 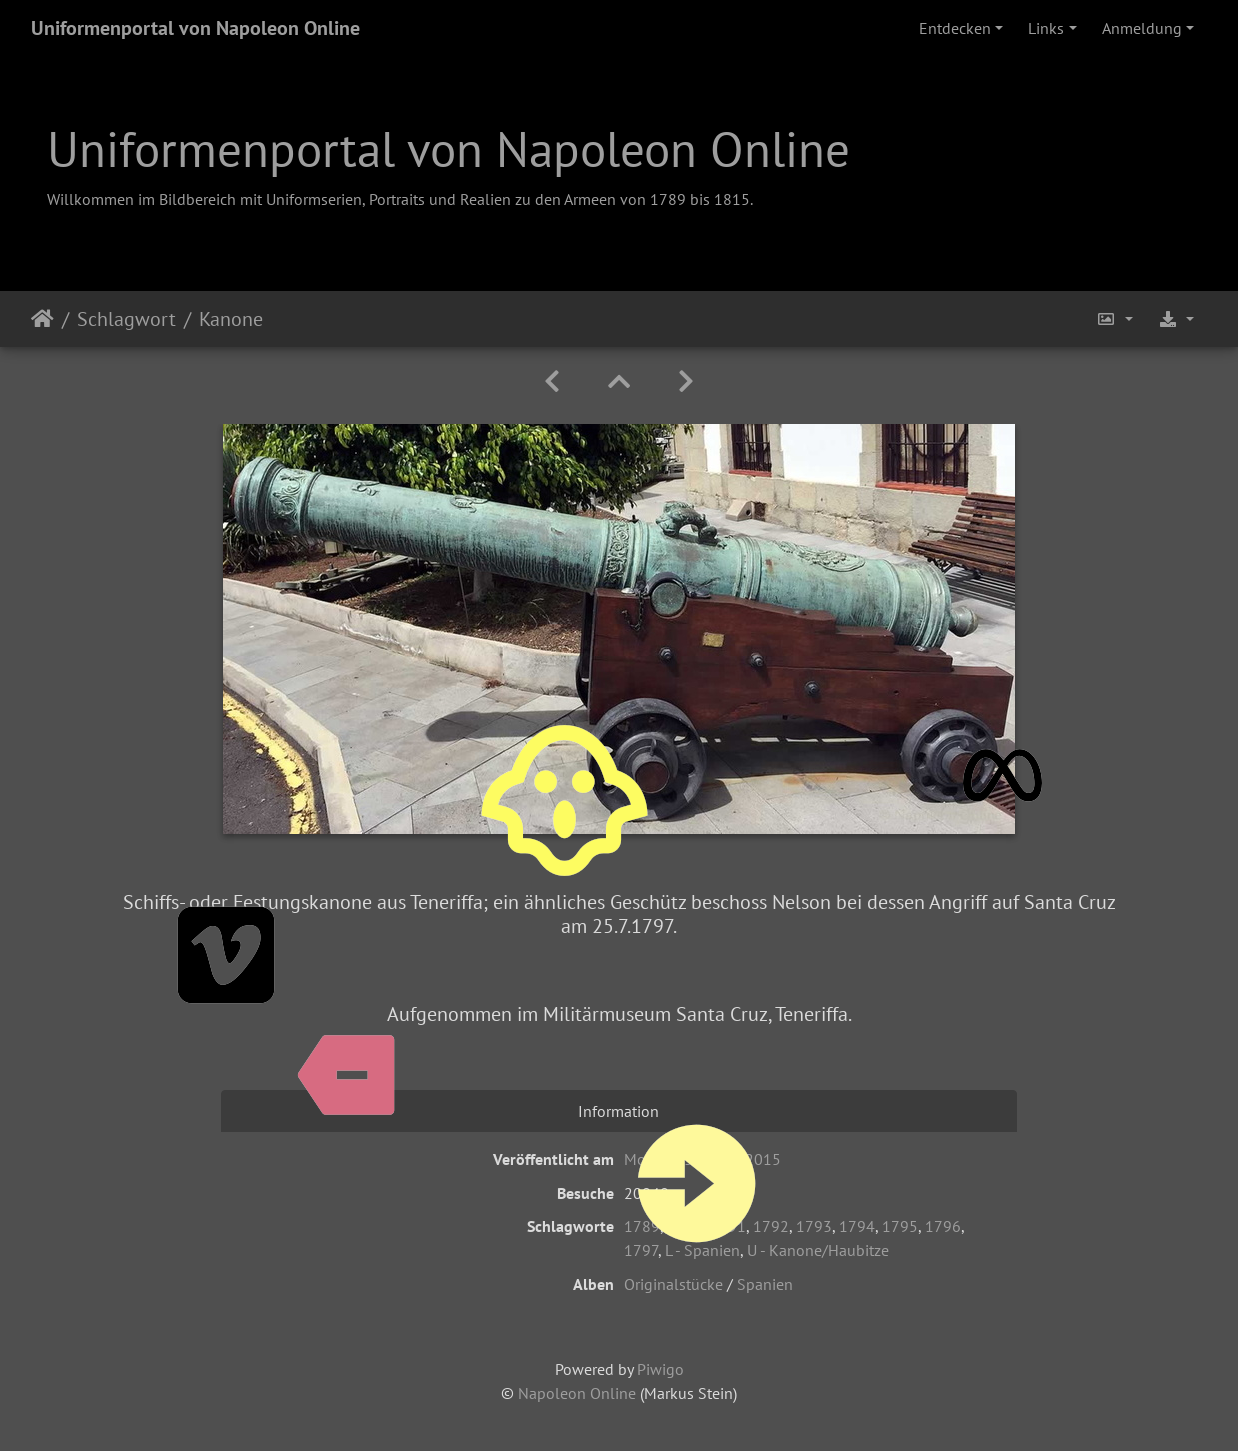 I want to click on meta company logo, so click(x=1002, y=775).